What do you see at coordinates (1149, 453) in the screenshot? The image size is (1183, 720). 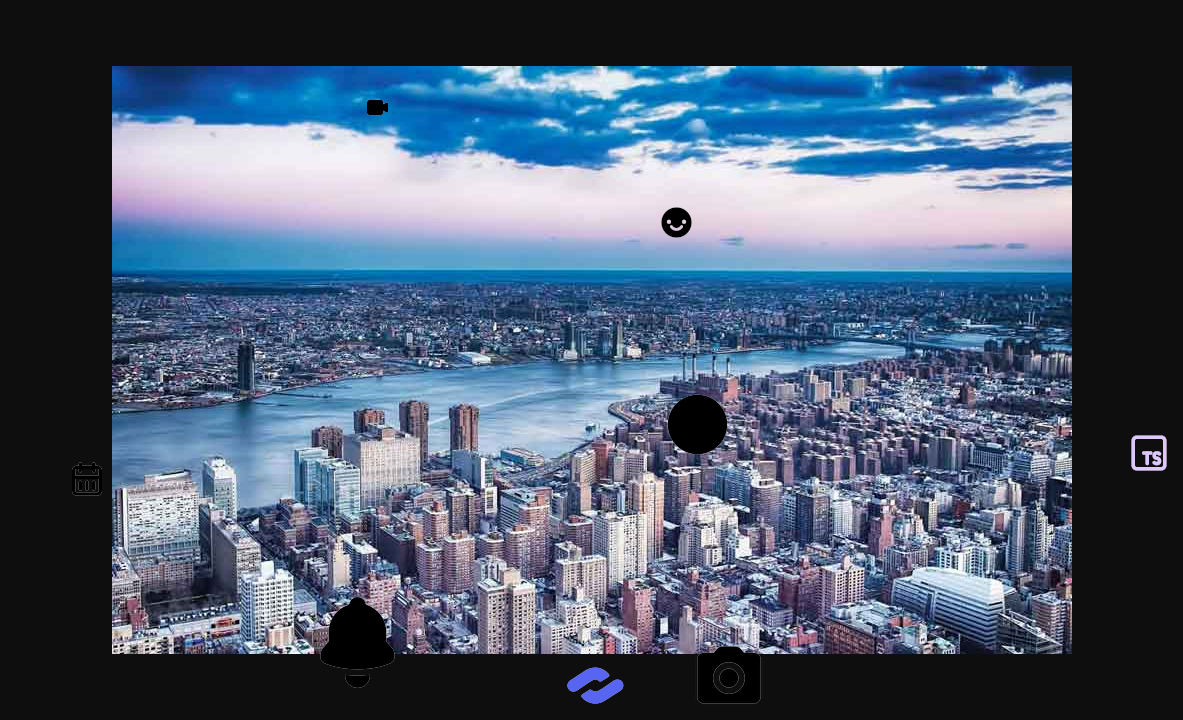 I see `indicates a TypeScript file or project` at bounding box center [1149, 453].